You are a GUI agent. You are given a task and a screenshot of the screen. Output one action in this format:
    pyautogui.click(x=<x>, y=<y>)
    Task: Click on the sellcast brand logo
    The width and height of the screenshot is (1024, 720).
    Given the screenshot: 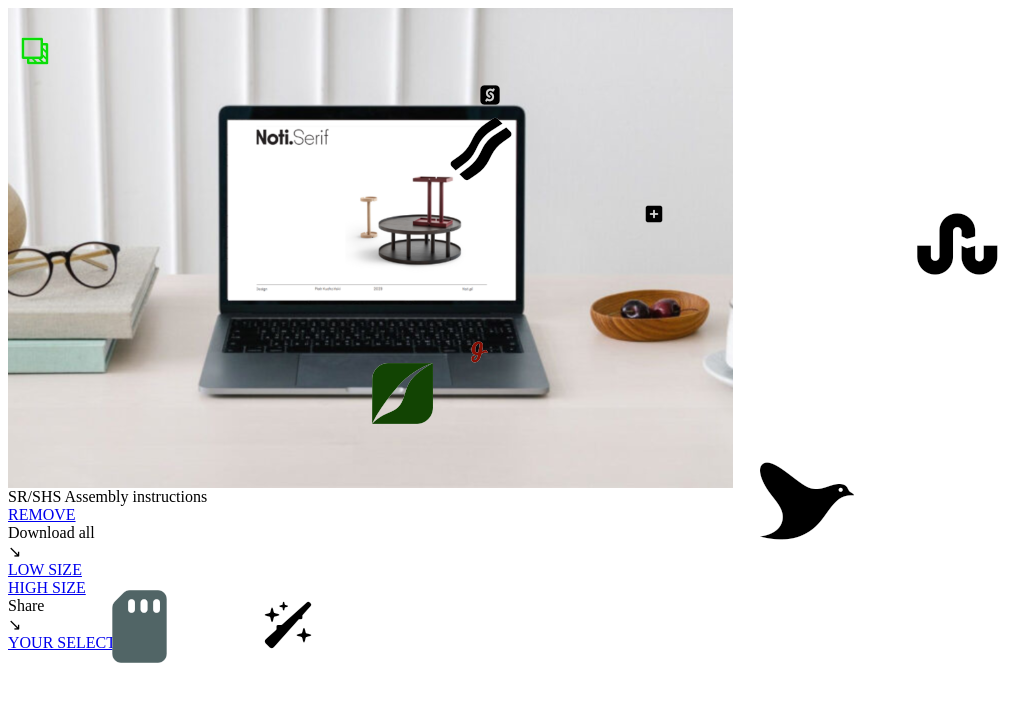 What is the action you would take?
    pyautogui.click(x=490, y=95)
    